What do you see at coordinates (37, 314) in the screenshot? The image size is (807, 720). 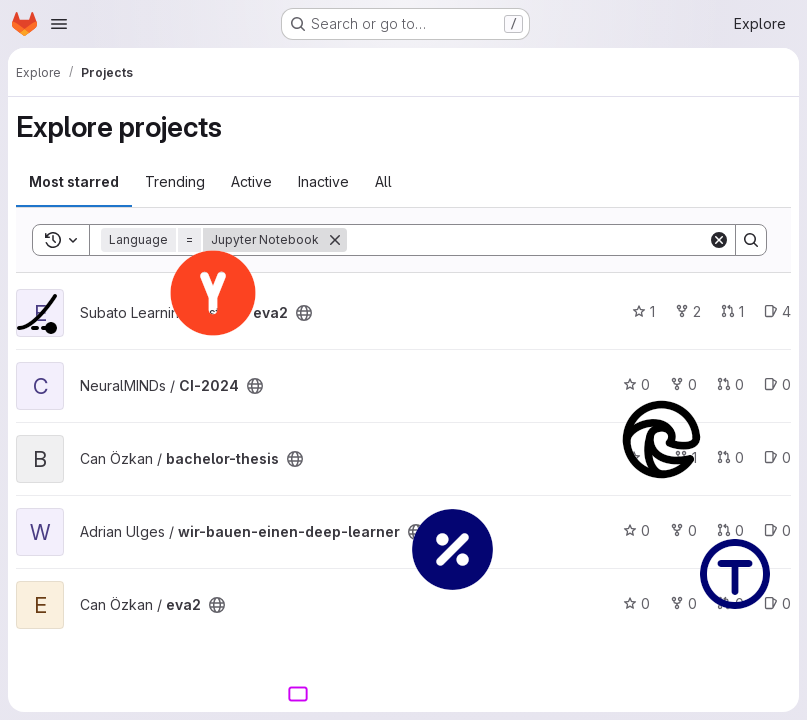 I see `adjust ease-in animation curve` at bounding box center [37, 314].